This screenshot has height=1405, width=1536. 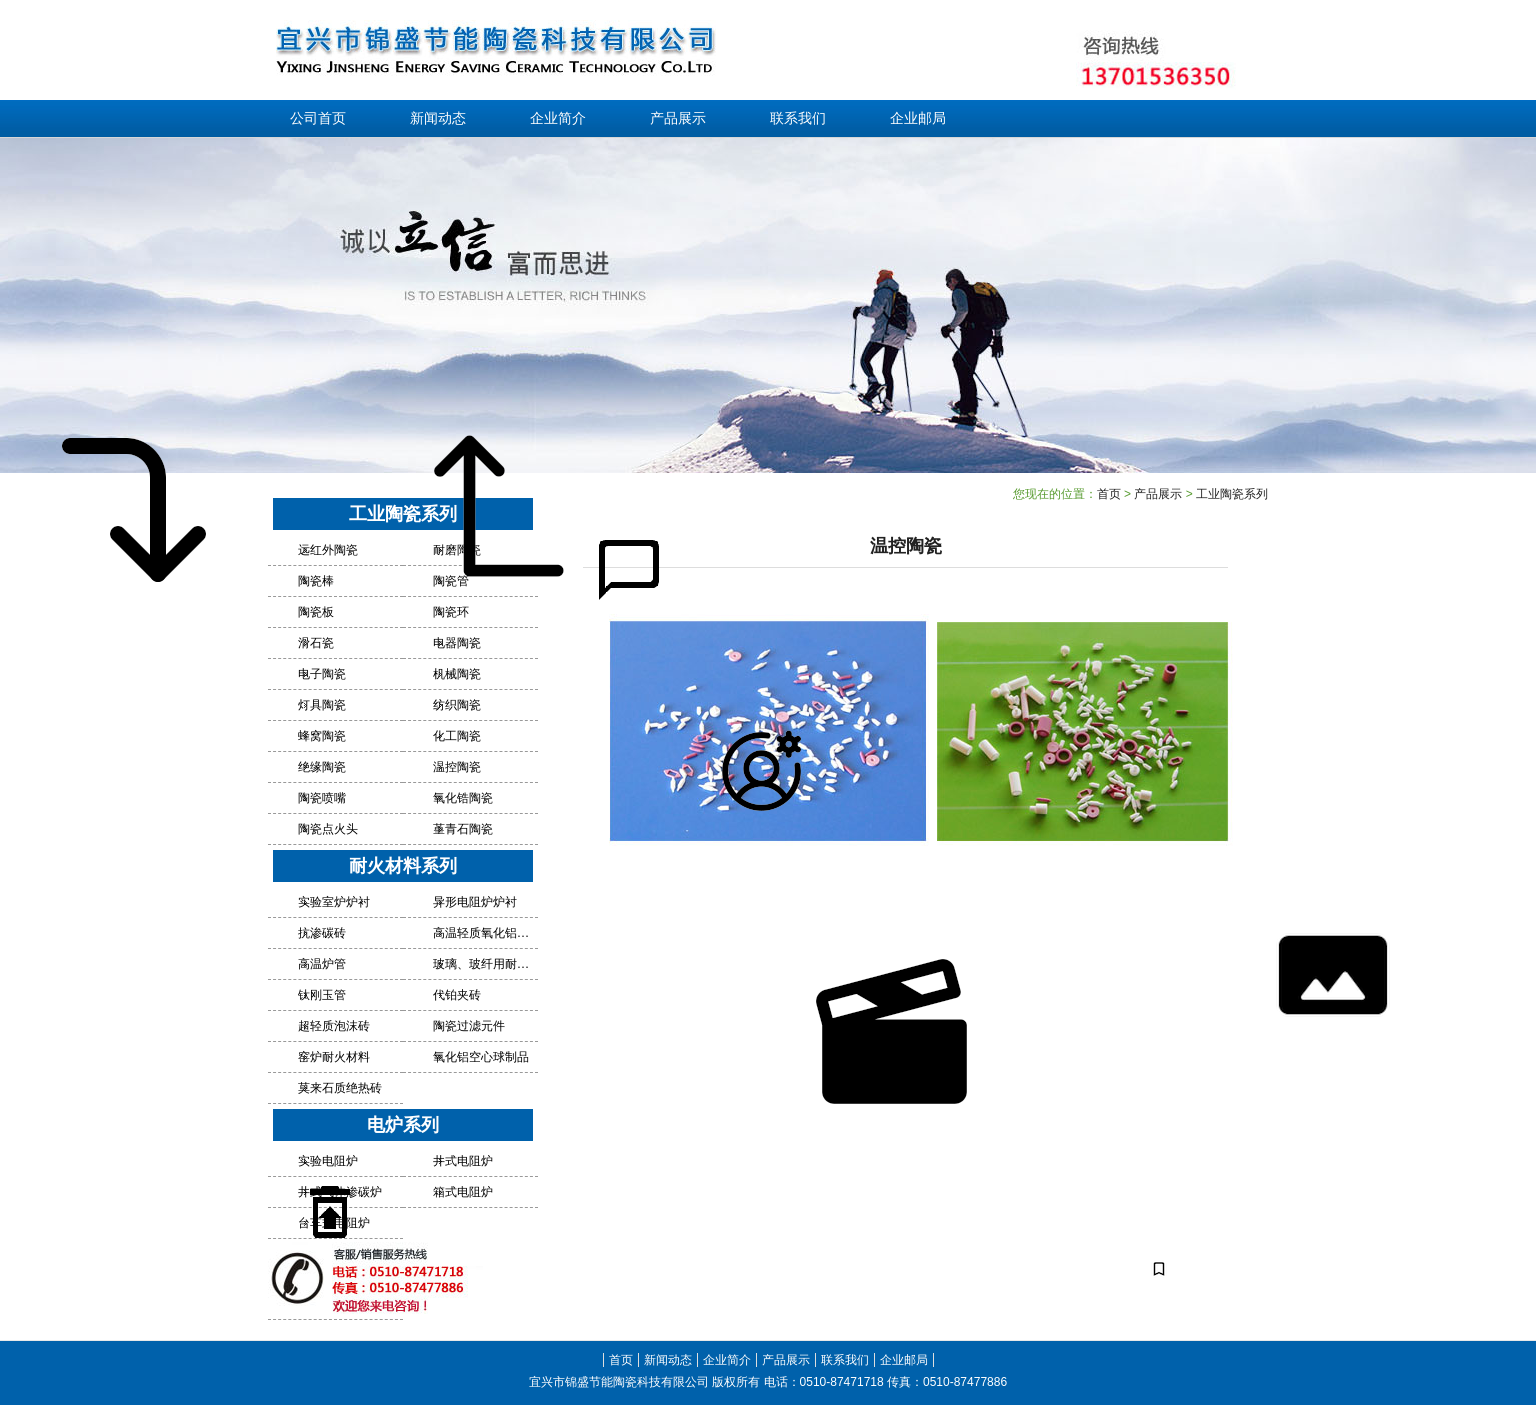 I want to click on save this item for later, so click(x=1159, y=1269).